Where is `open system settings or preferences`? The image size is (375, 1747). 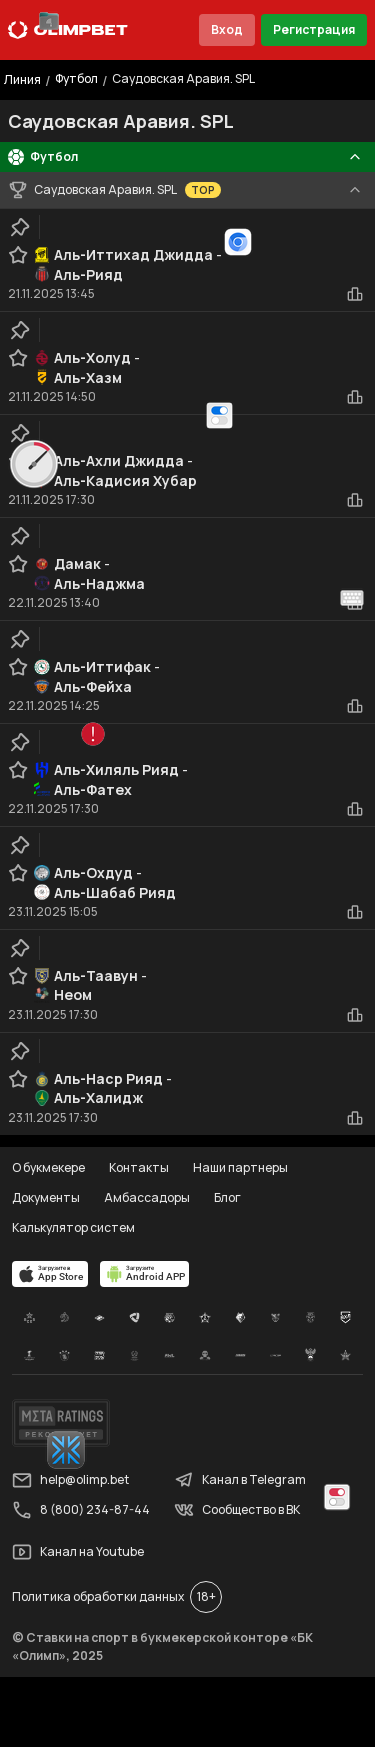 open system settings or preferences is located at coordinates (337, 1497).